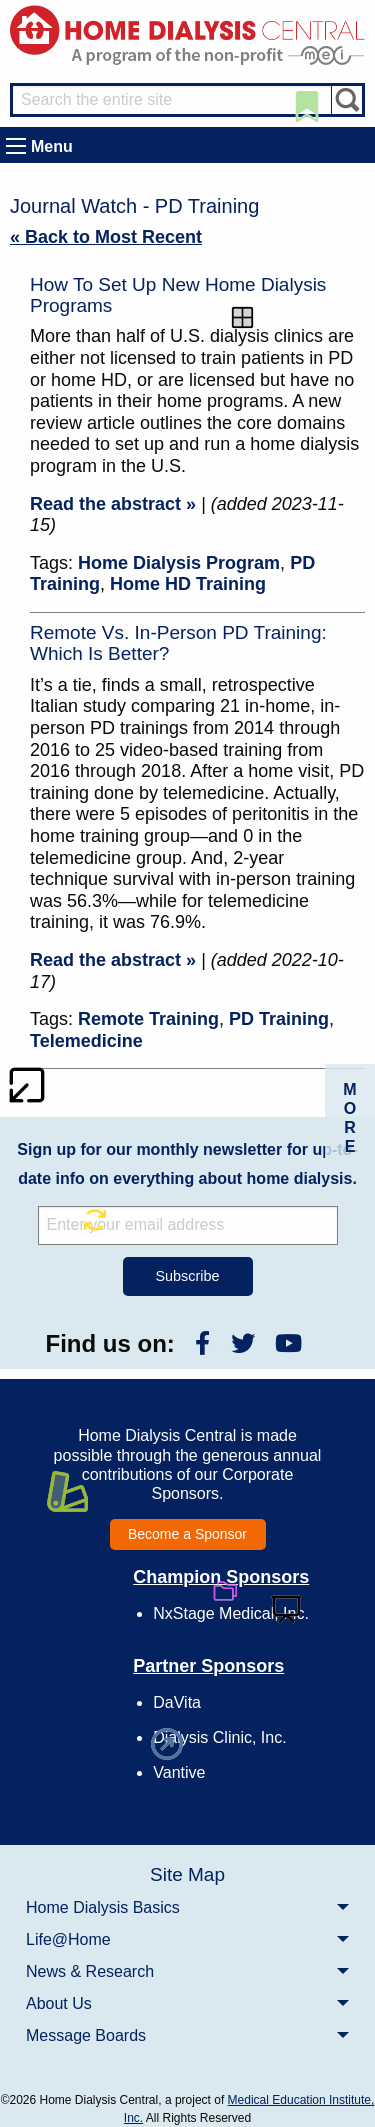 Image resolution: width=375 pixels, height=2127 pixels. What do you see at coordinates (95, 1220) in the screenshot?
I see `refresh or reload content` at bounding box center [95, 1220].